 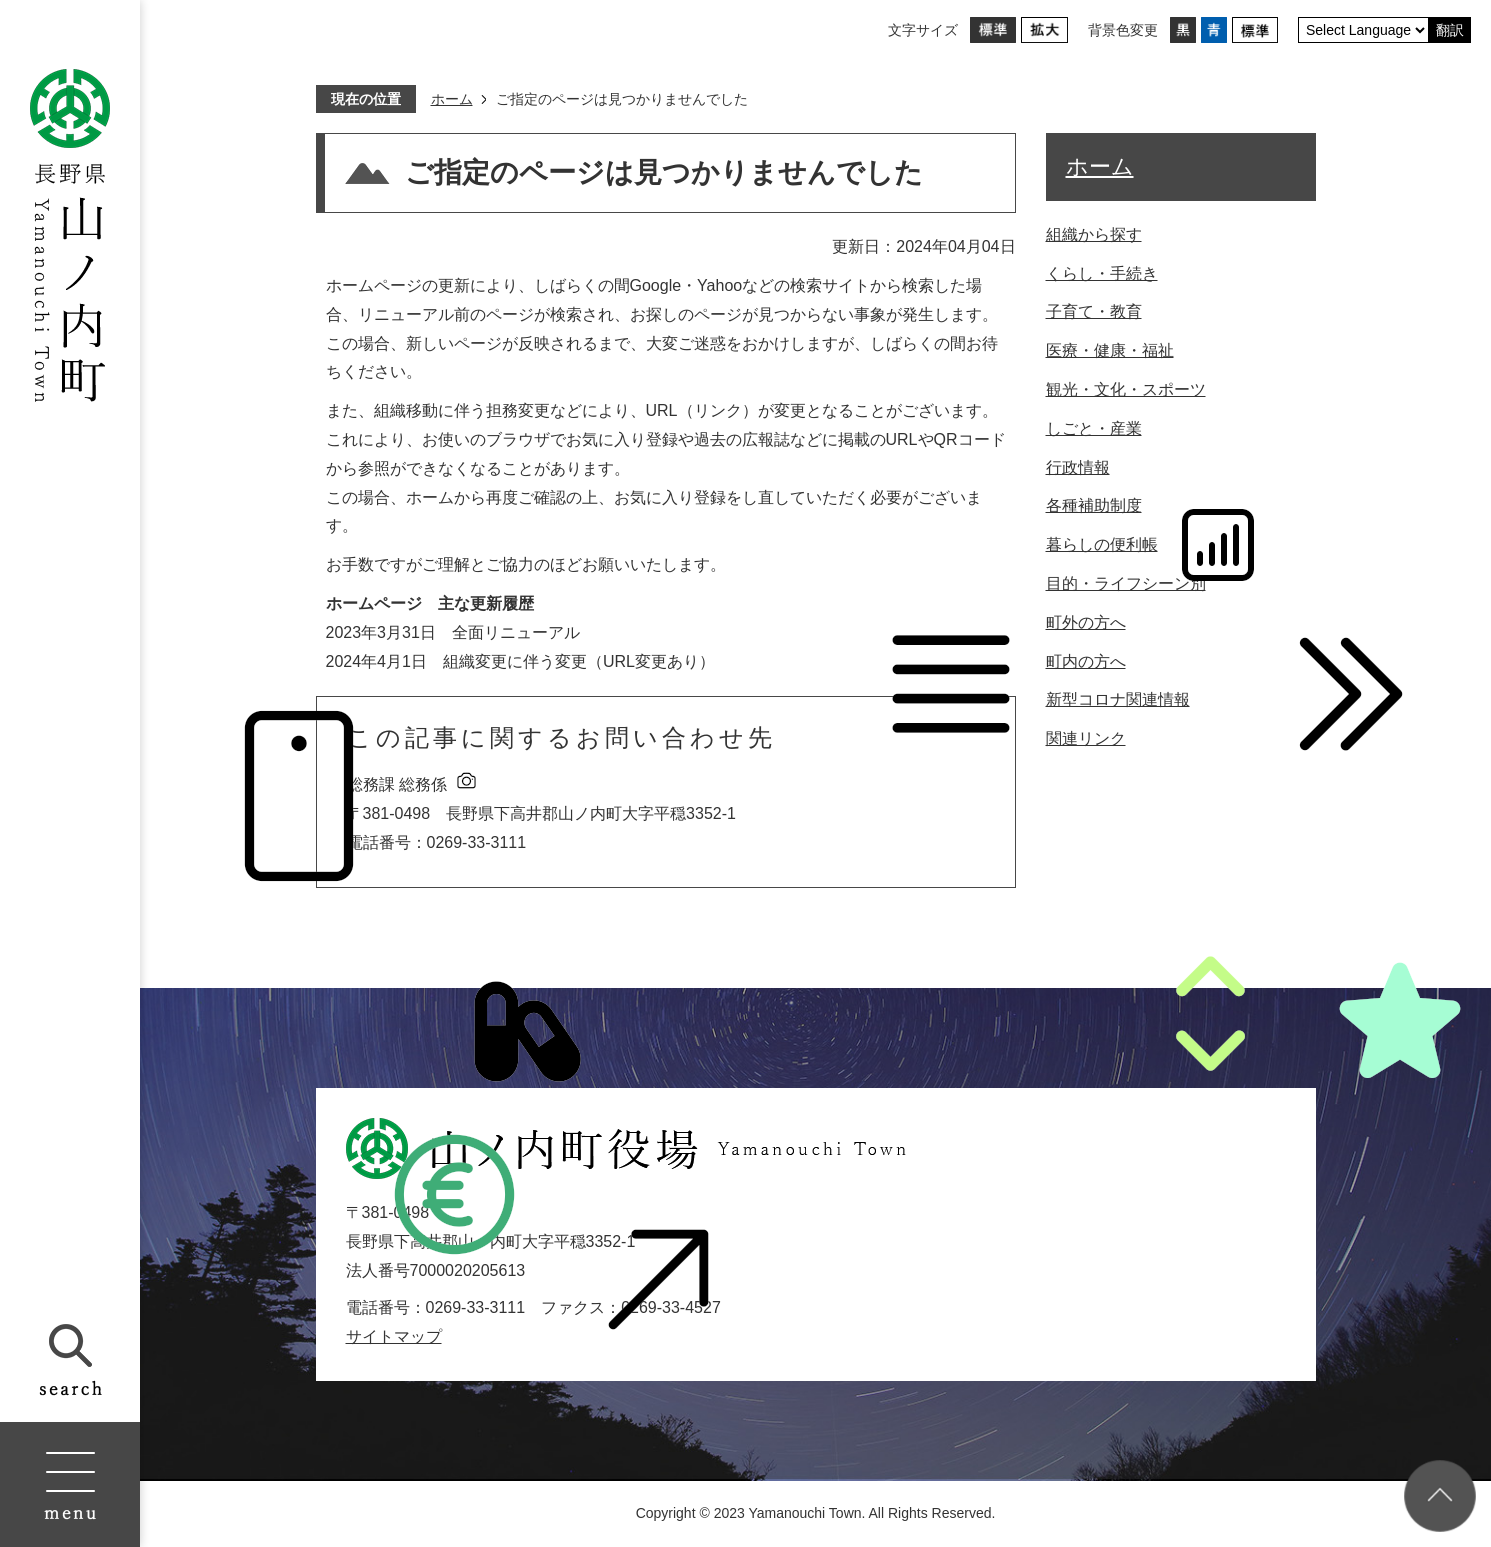 I want to click on take a photo, so click(x=466, y=780).